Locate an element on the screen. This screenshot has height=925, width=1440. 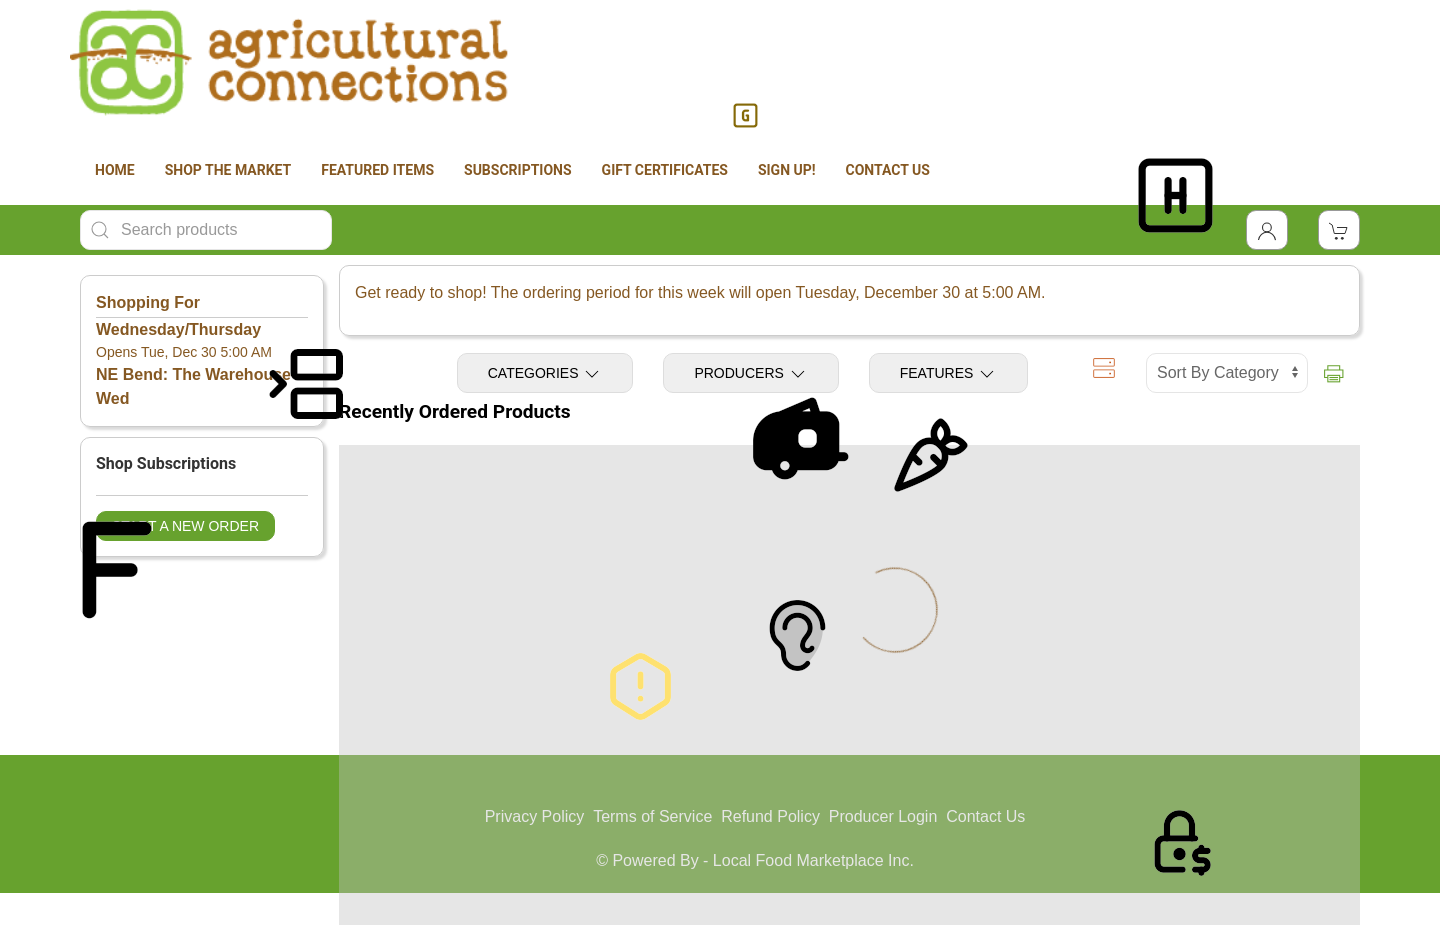
browse vegetable or produce category is located at coordinates (930, 455).